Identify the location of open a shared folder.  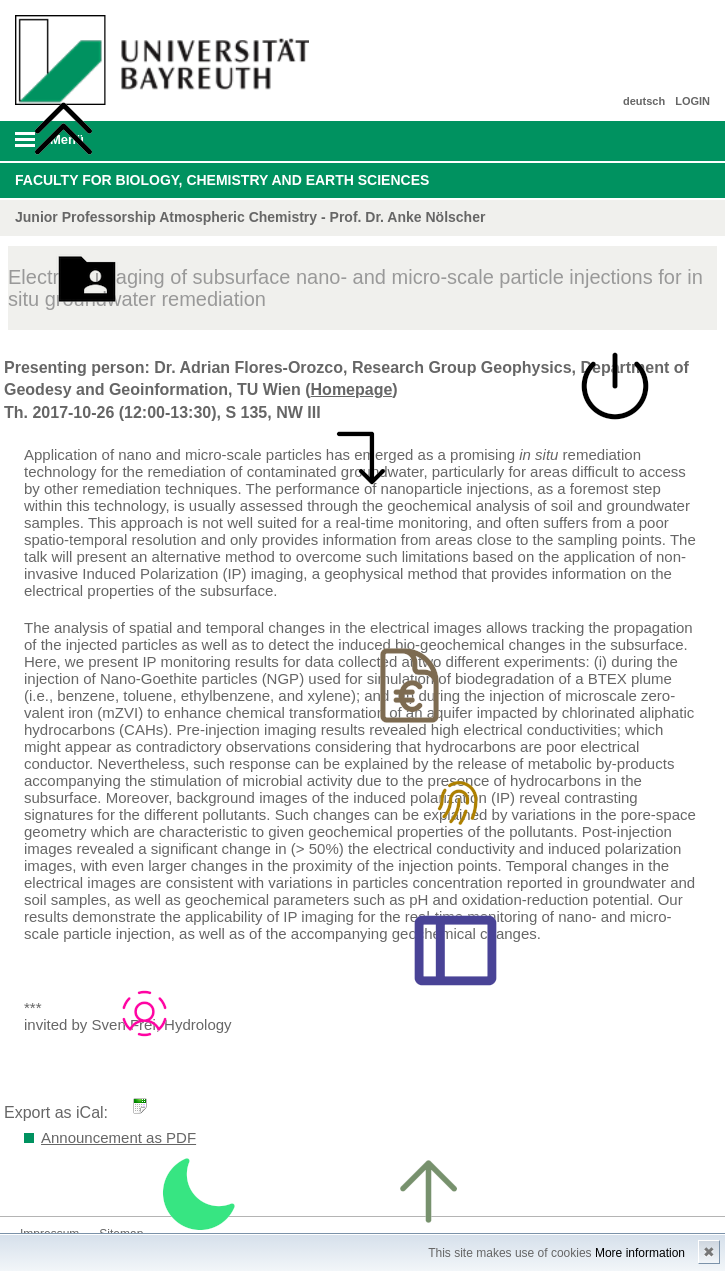
(87, 279).